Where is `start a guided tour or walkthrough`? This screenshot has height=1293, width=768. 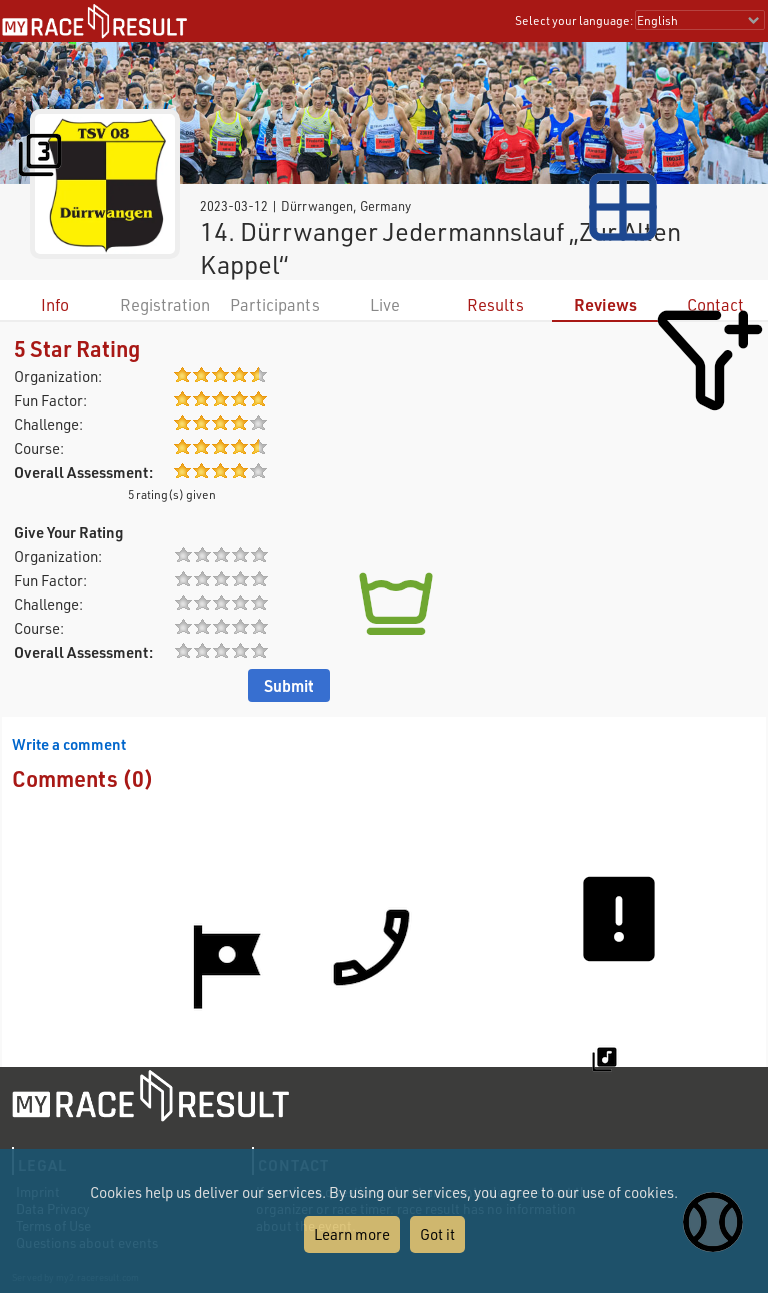
start a guided tour or walkthrough is located at coordinates (223, 967).